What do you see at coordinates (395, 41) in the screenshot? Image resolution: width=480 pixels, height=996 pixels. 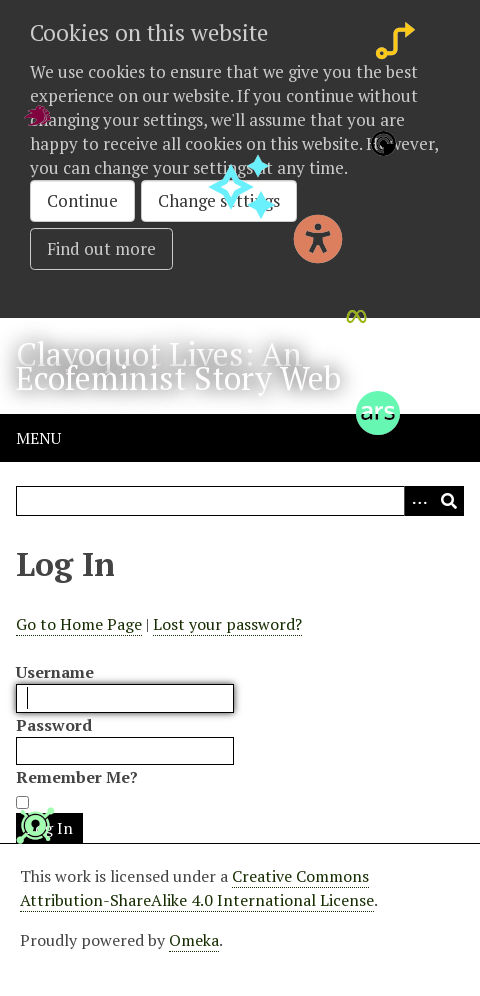 I see `get directions or navigation guidance` at bounding box center [395, 41].